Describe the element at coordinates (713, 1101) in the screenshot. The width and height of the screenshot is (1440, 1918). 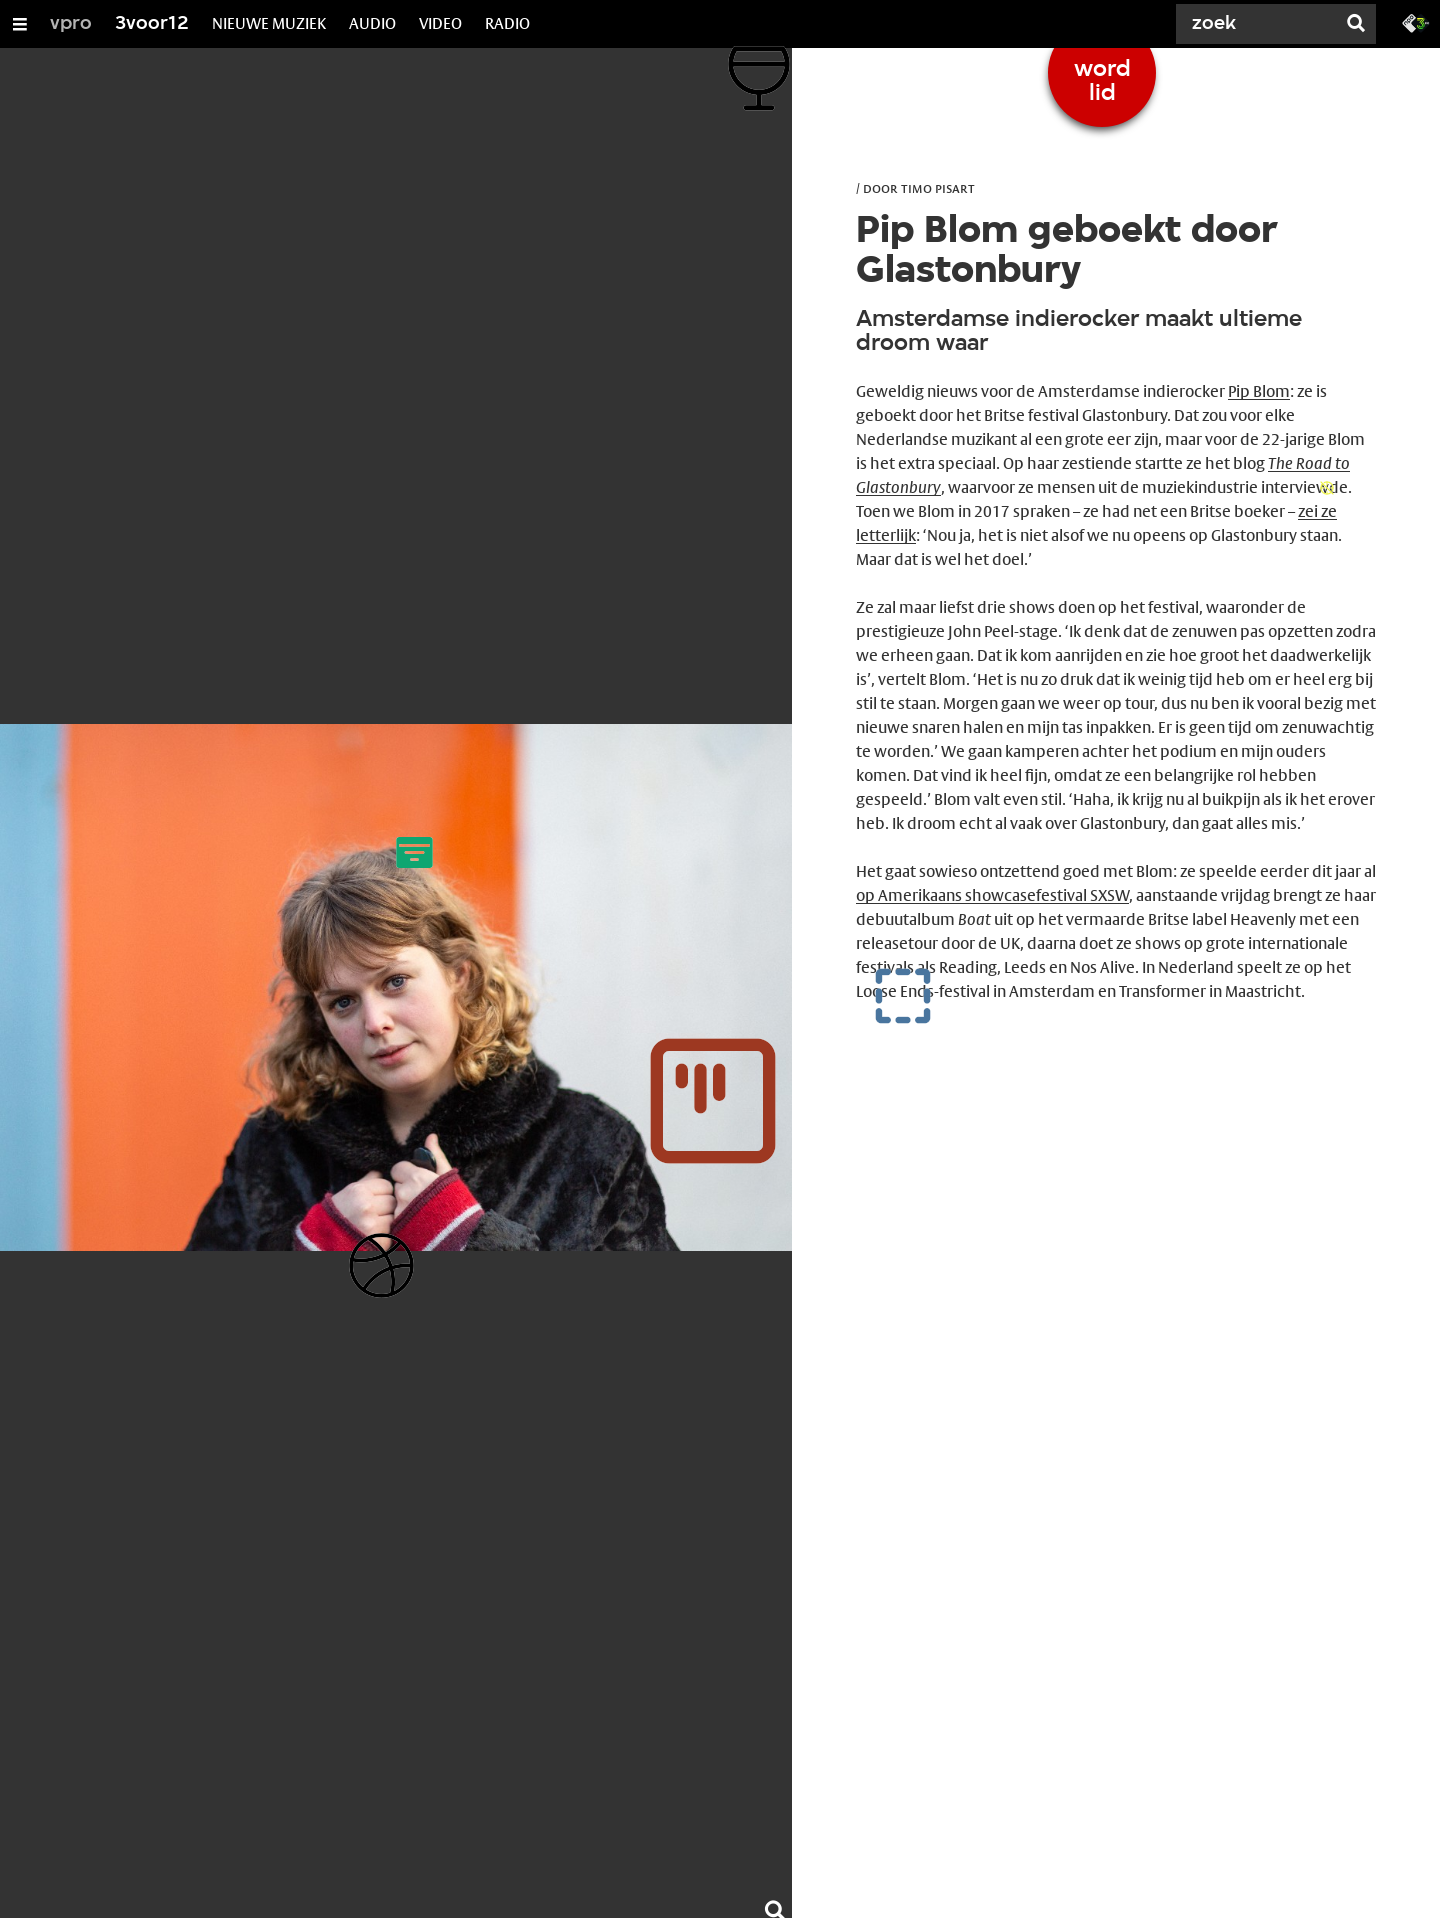
I see `align content to top-left corner` at that location.